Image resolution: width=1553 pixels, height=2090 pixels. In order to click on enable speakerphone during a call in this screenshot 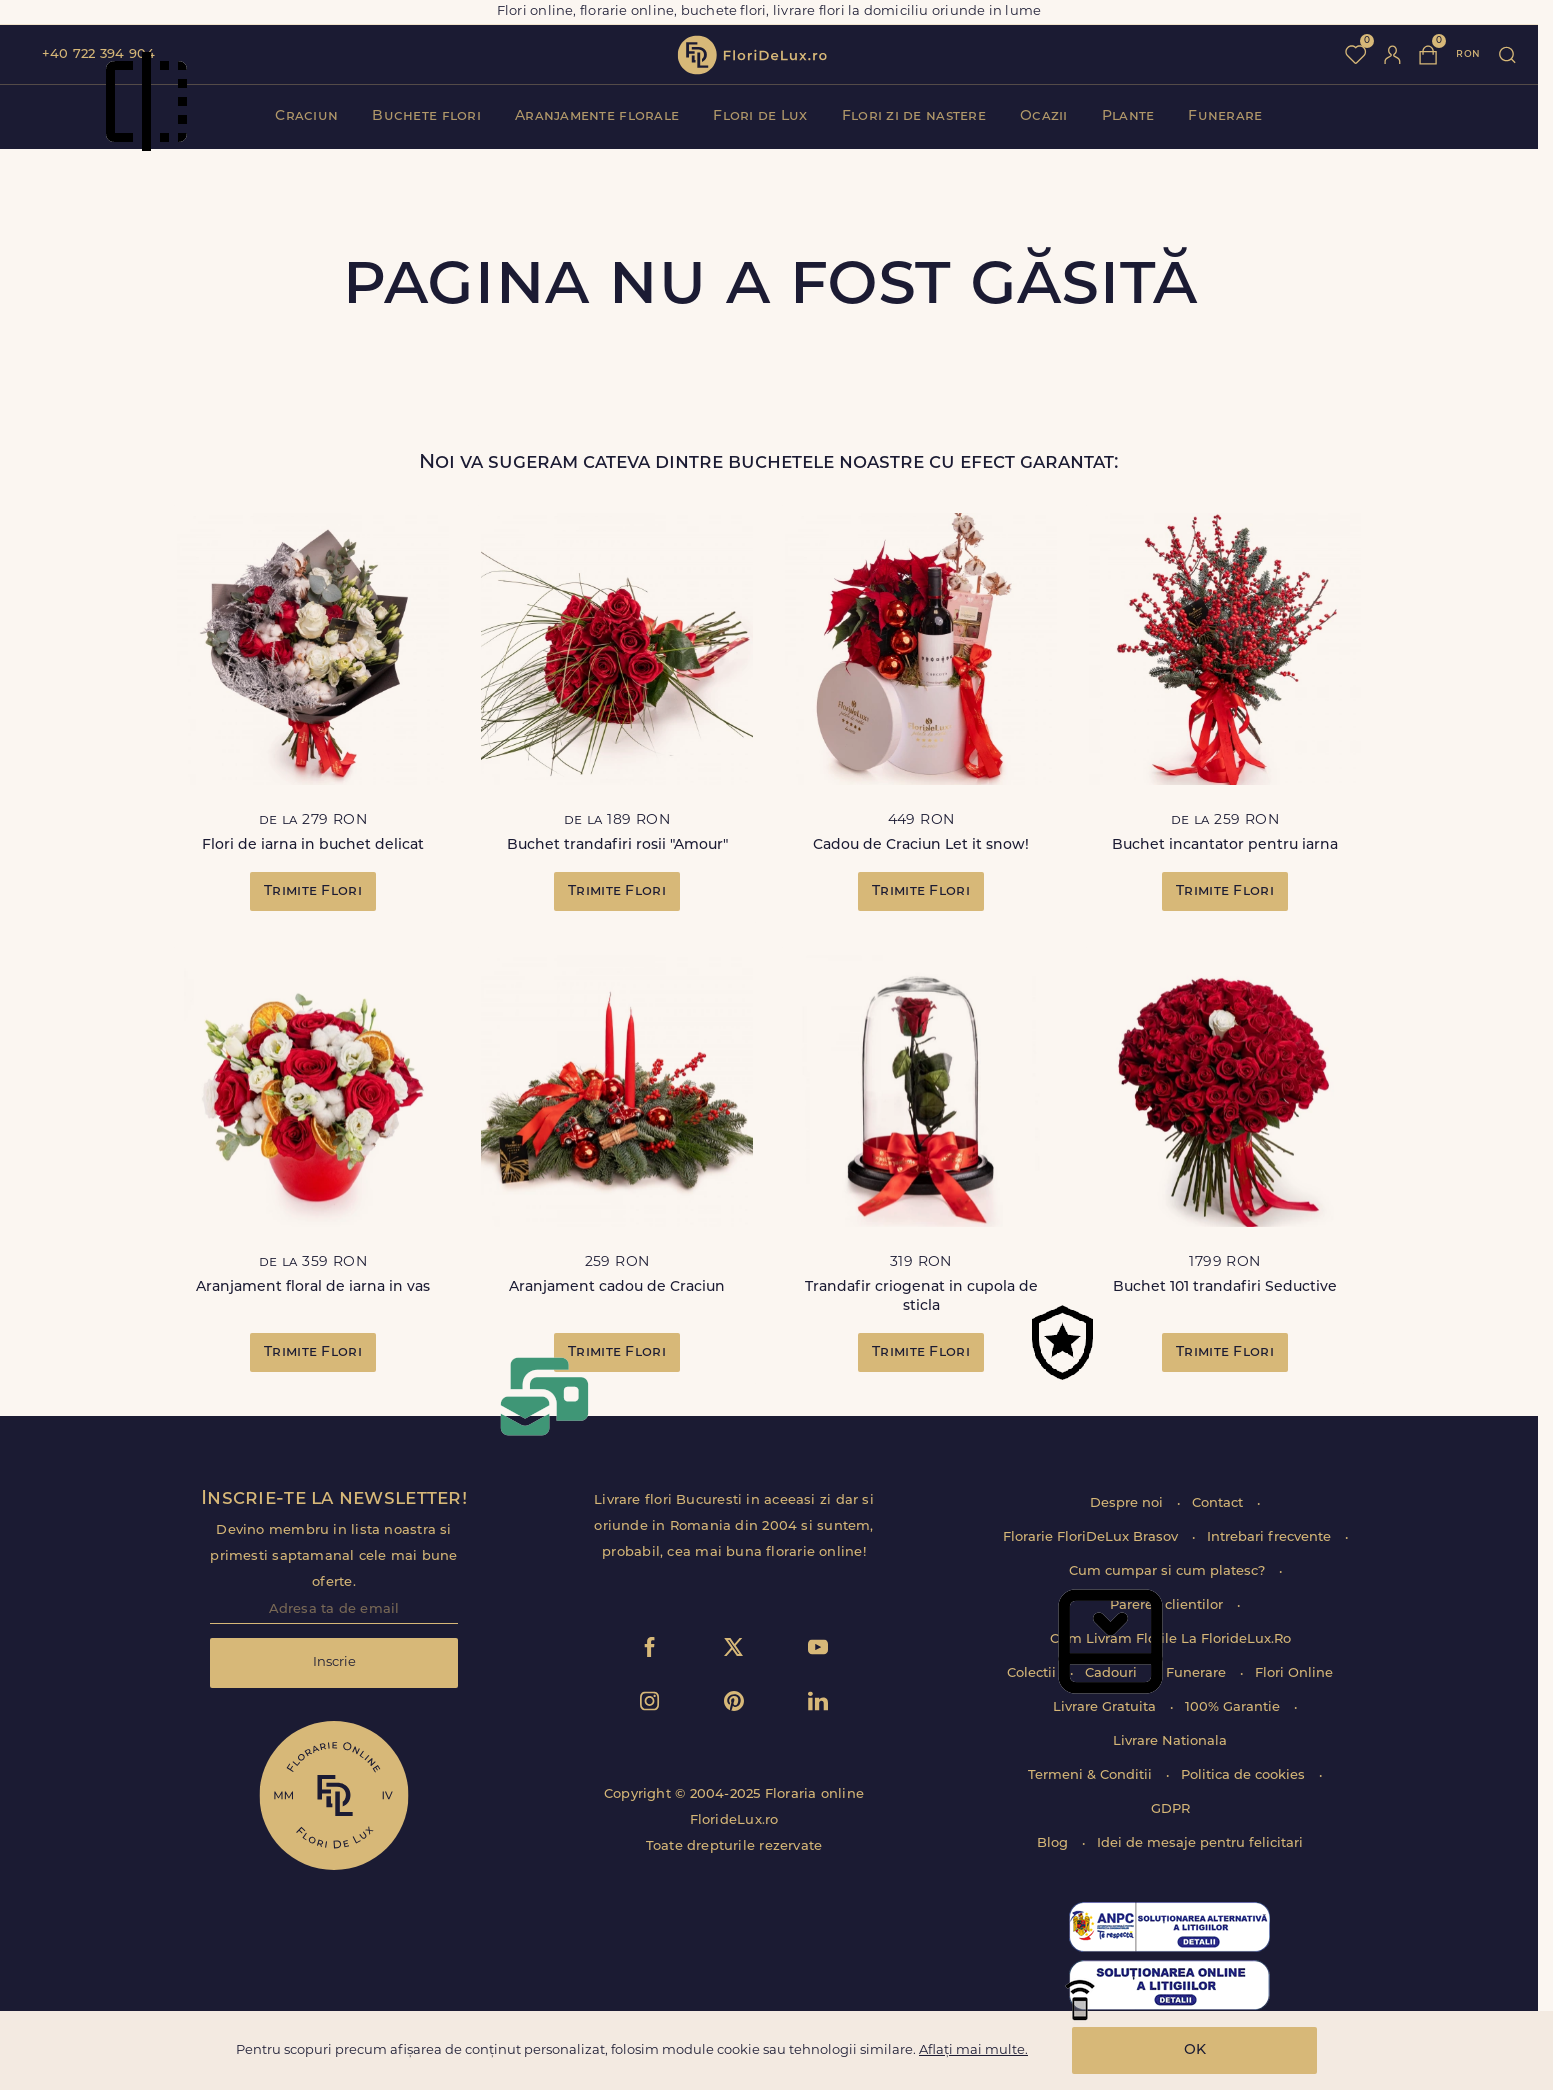, I will do `click(1080, 2001)`.